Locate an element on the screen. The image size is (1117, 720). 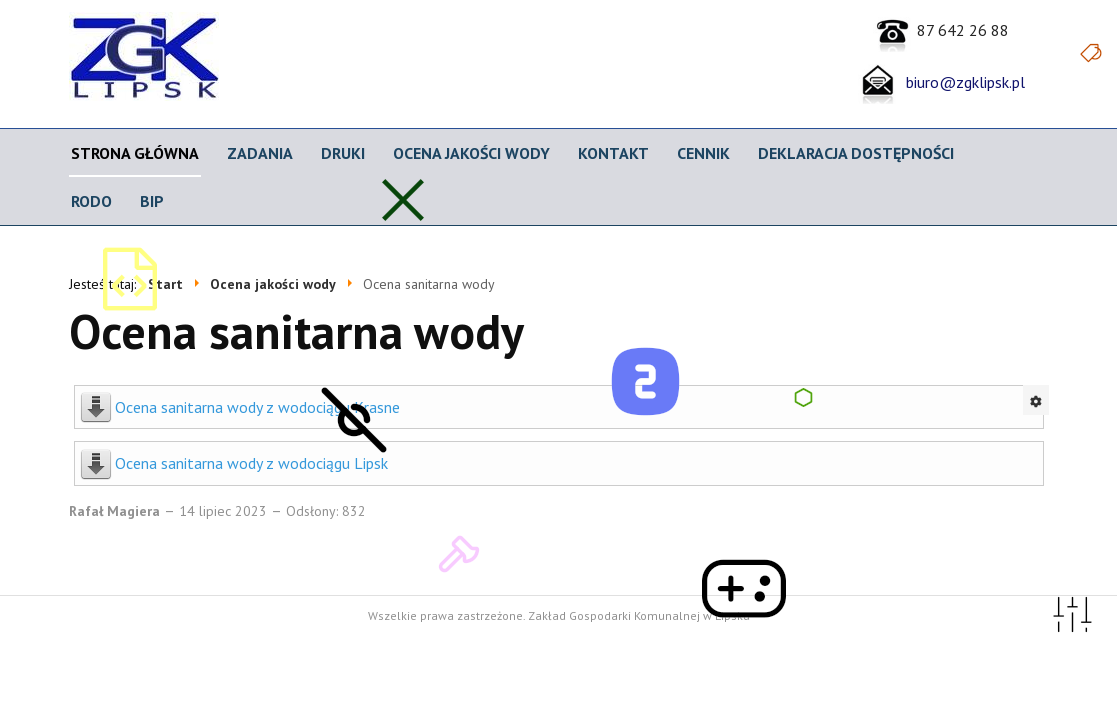
select a hexagonal shape tool is located at coordinates (803, 397).